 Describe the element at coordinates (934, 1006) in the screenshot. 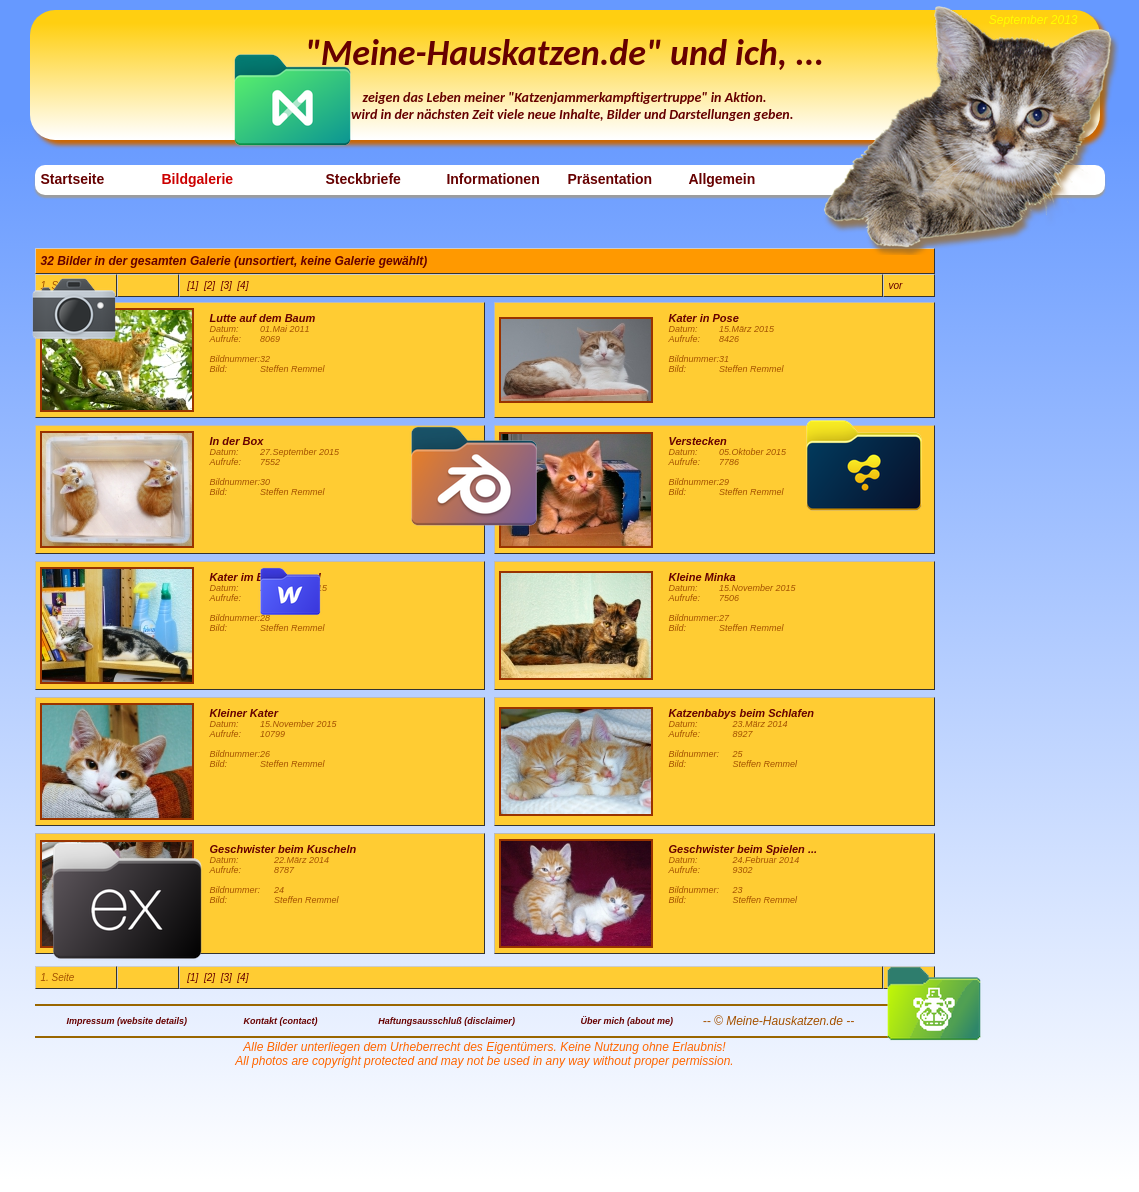

I see `open your Game Jolt games folder` at that location.